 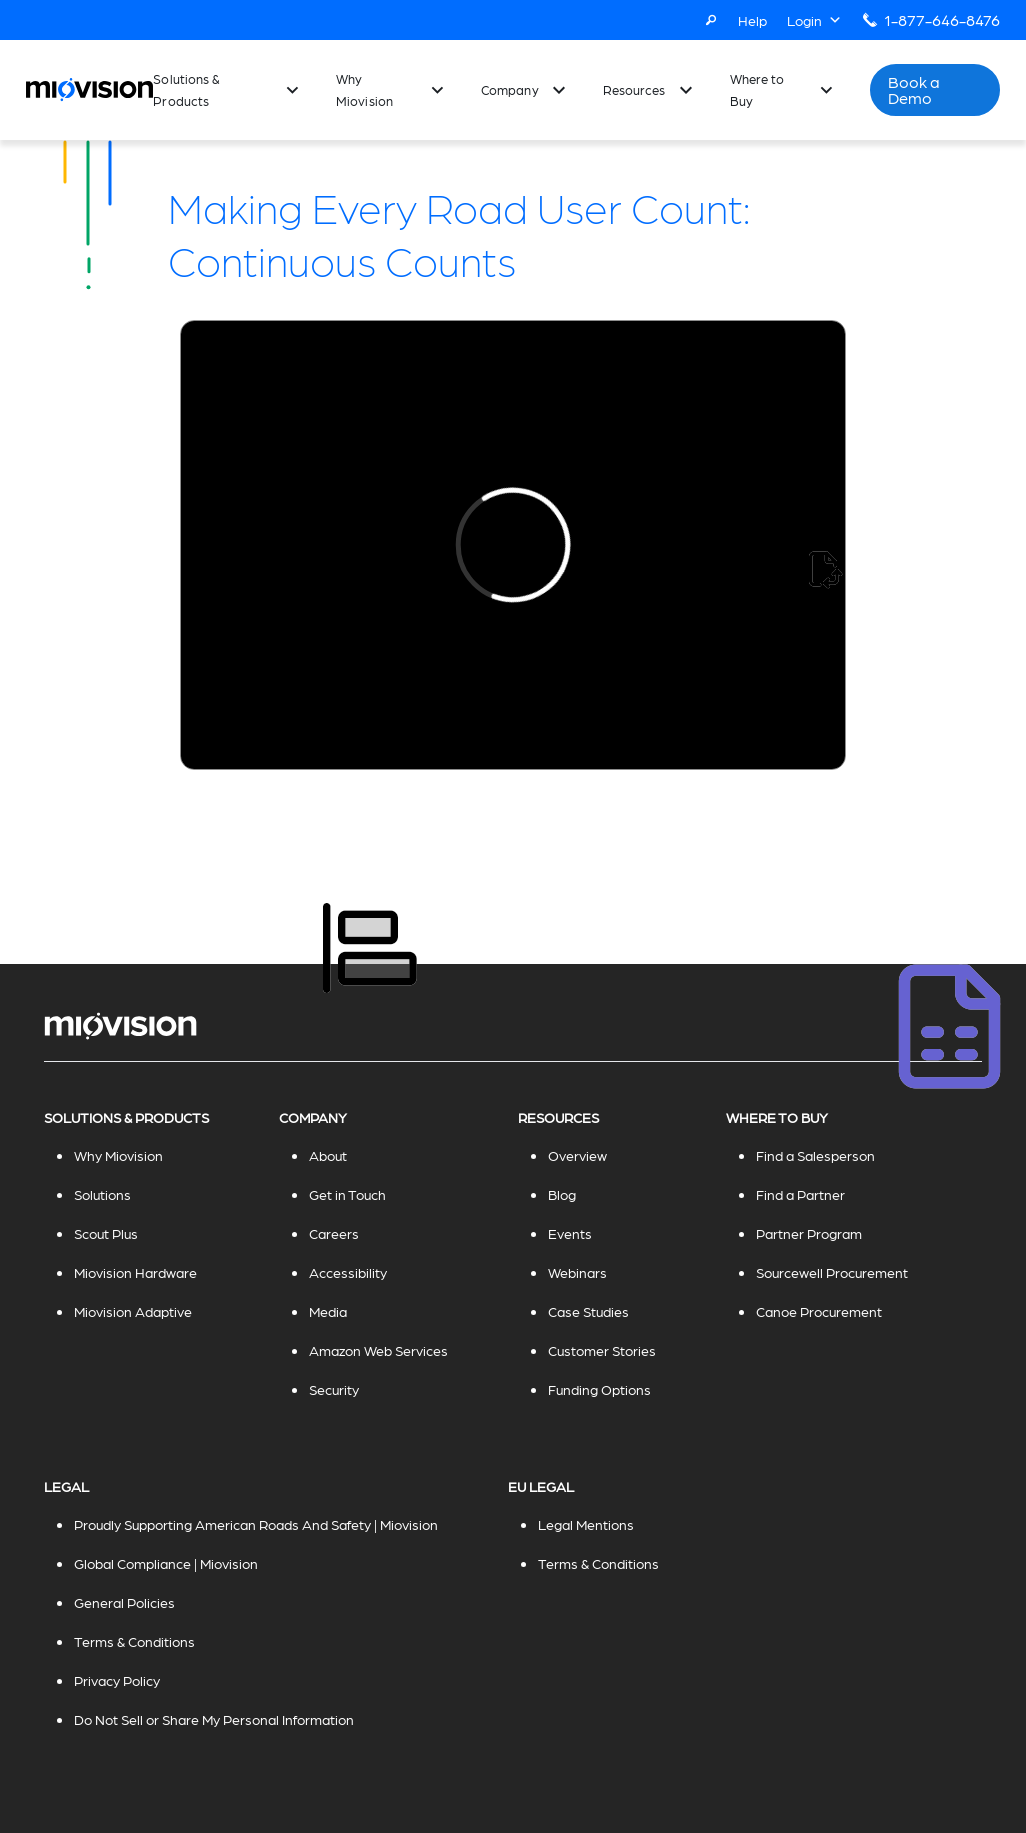 What do you see at coordinates (823, 569) in the screenshot?
I see `change document orientation between portrait and landscape` at bounding box center [823, 569].